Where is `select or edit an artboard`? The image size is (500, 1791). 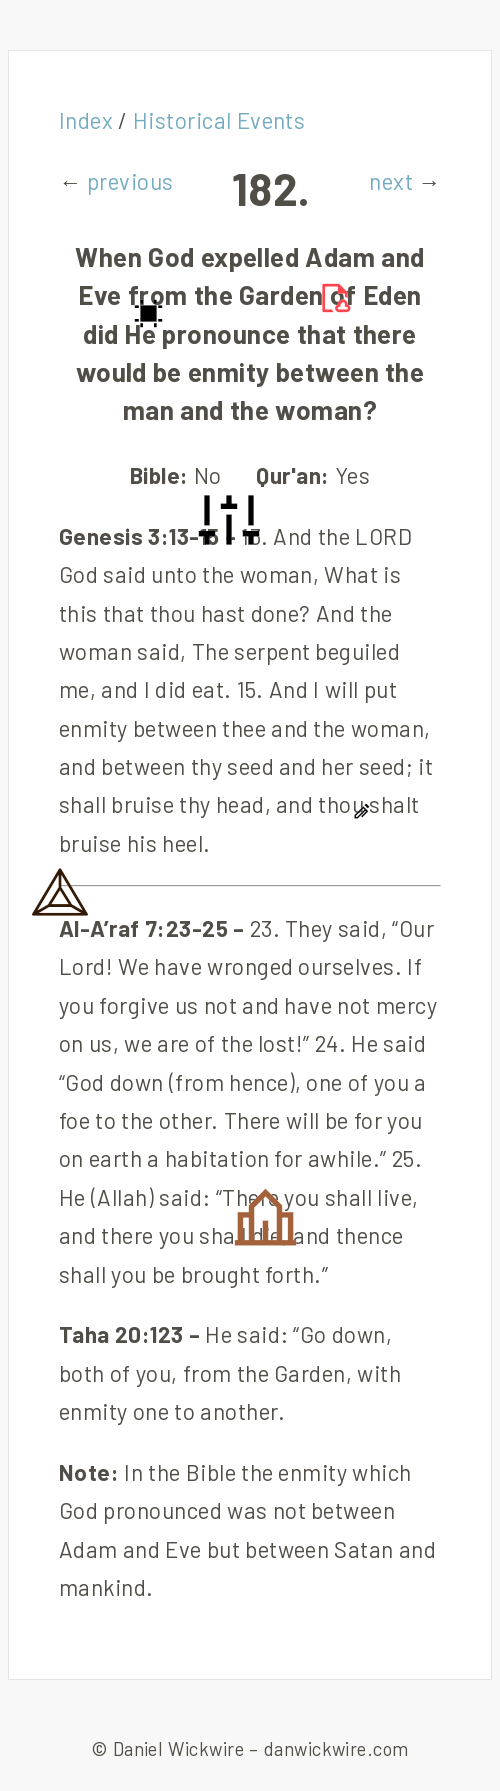 select or edit an artboard is located at coordinates (148, 313).